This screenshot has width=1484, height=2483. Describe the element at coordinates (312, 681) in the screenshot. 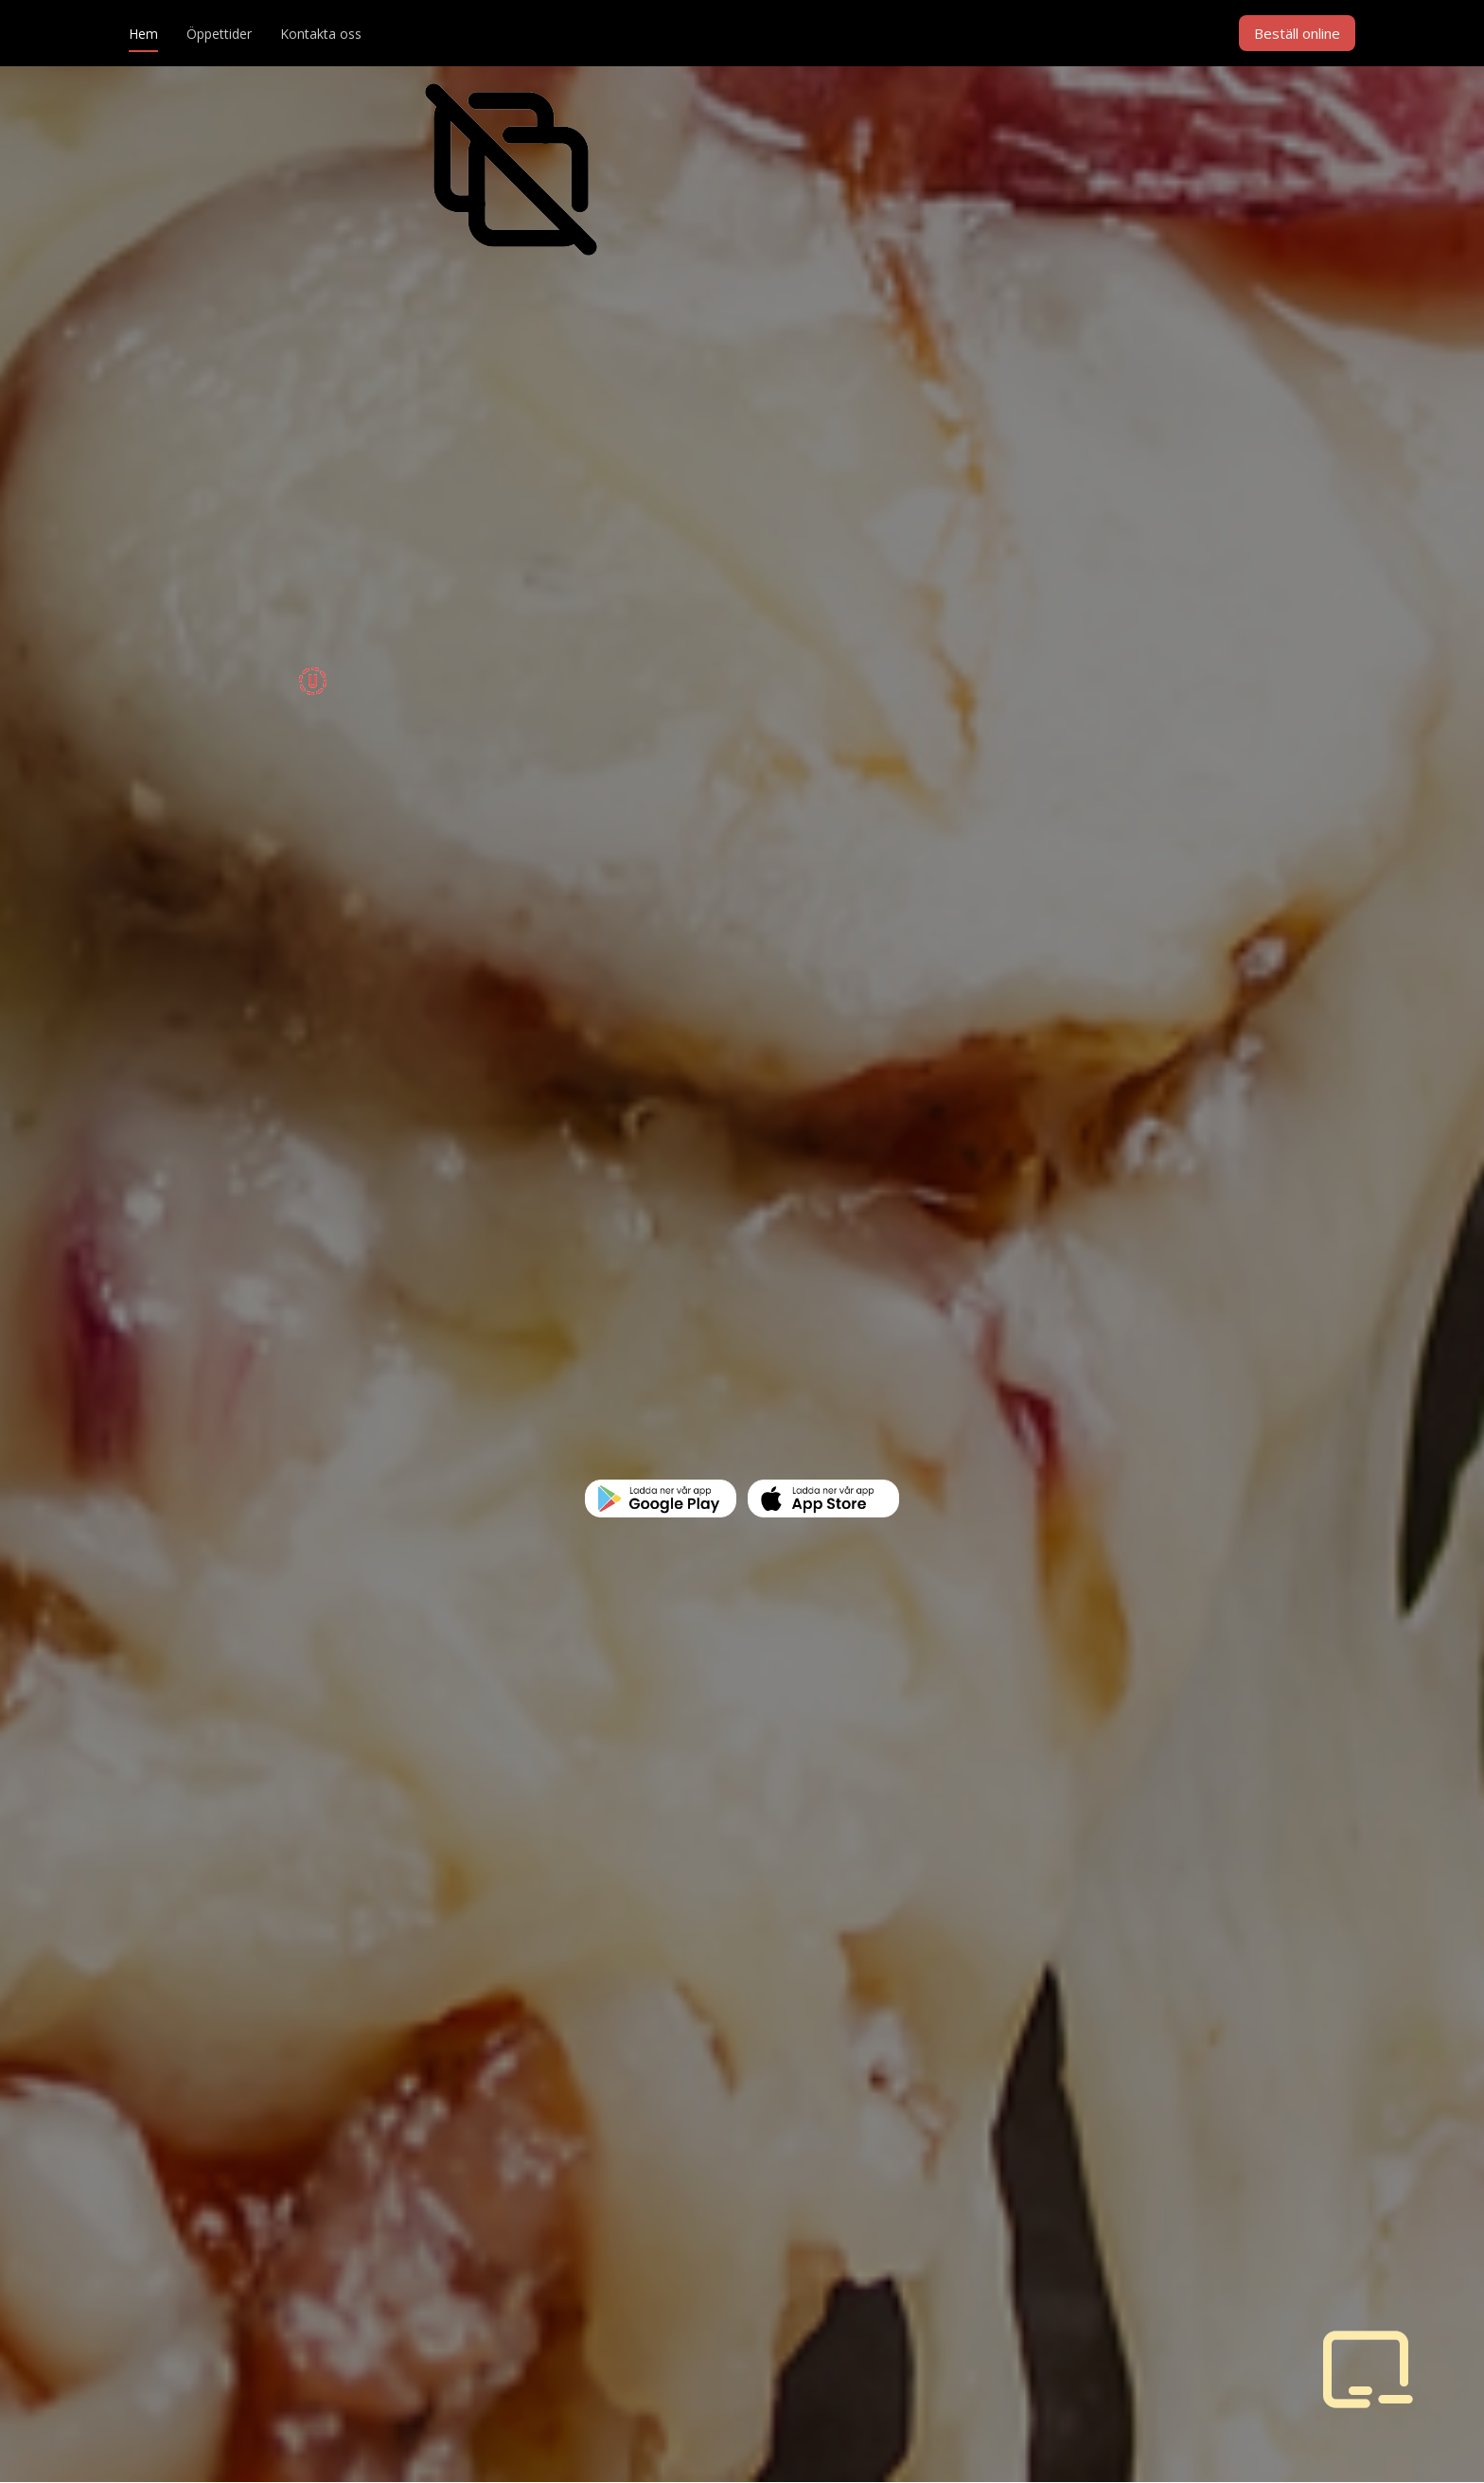

I see `indicates an unverified or pending user account` at that location.